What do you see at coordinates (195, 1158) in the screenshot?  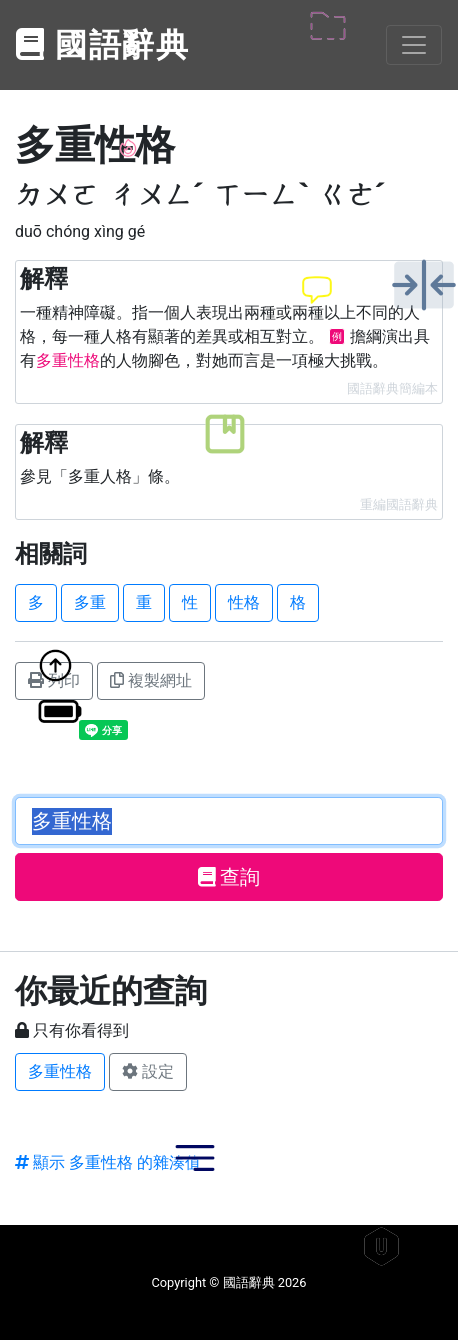 I see `open navigation menu` at bounding box center [195, 1158].